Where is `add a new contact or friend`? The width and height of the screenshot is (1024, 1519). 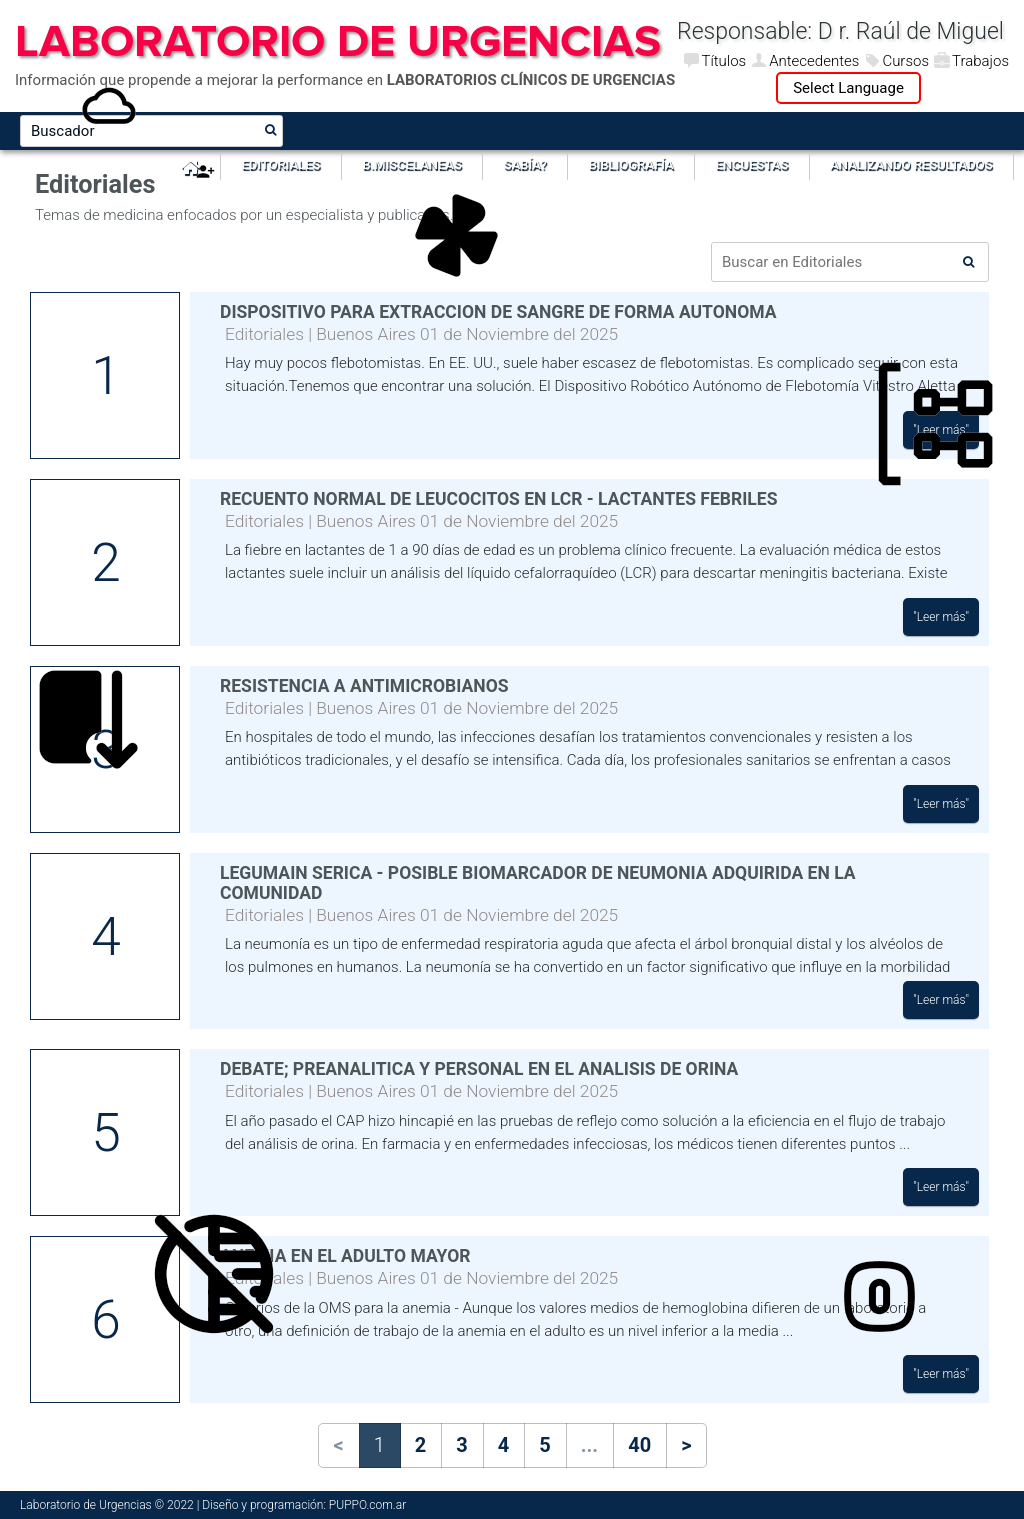
add a new contact or friend is located at coordinates (205, 171).